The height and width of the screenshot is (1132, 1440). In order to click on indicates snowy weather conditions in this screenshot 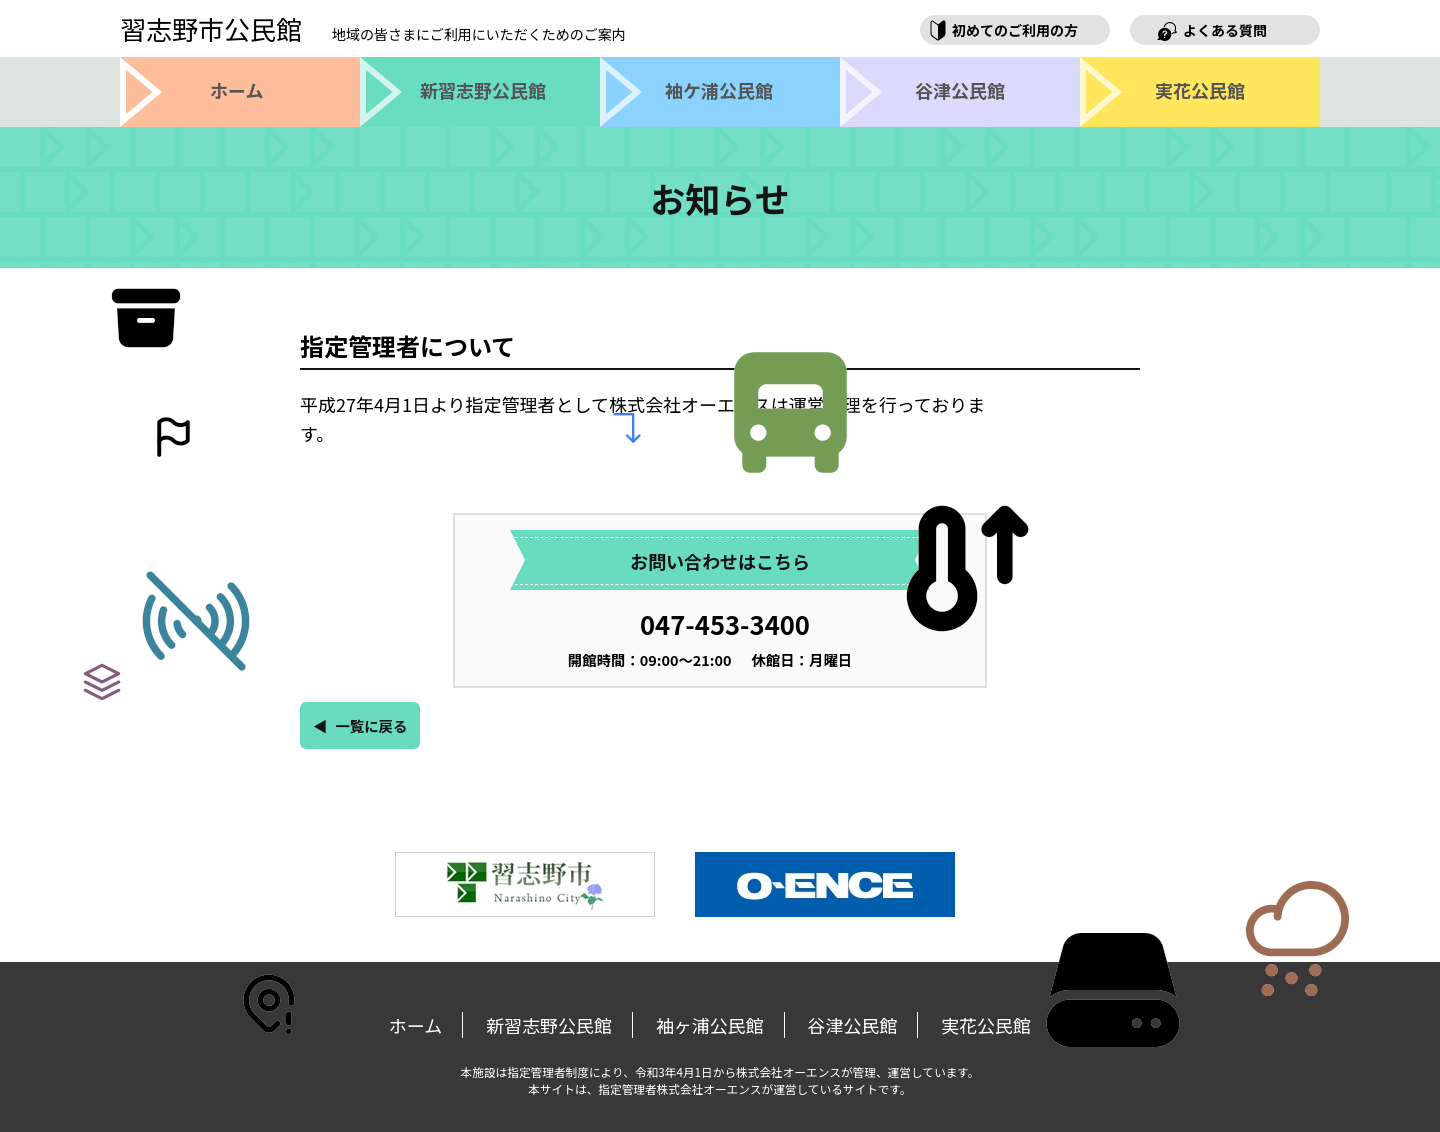, I will do `click(1297, 936)`.